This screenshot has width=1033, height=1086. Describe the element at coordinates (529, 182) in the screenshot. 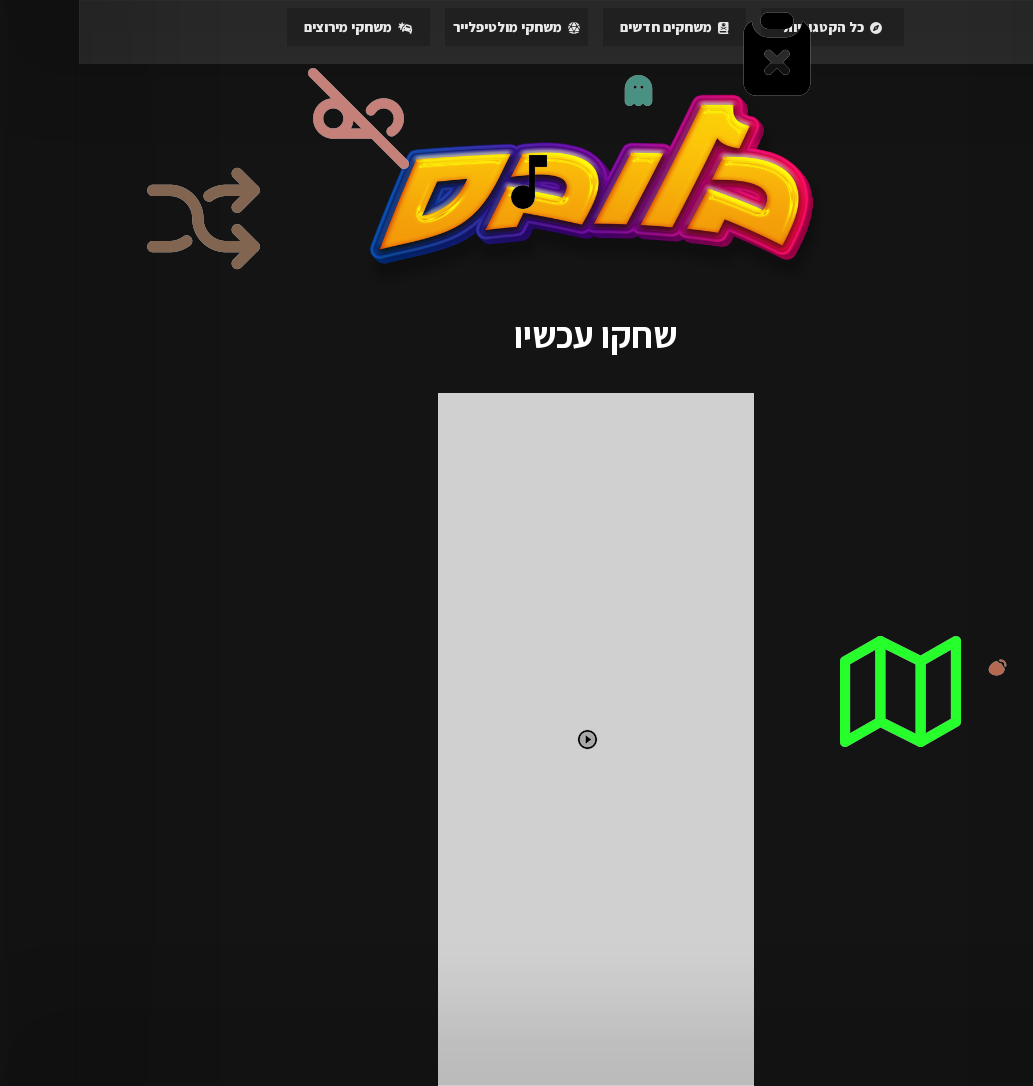

I see `play or access audio content` at that location.